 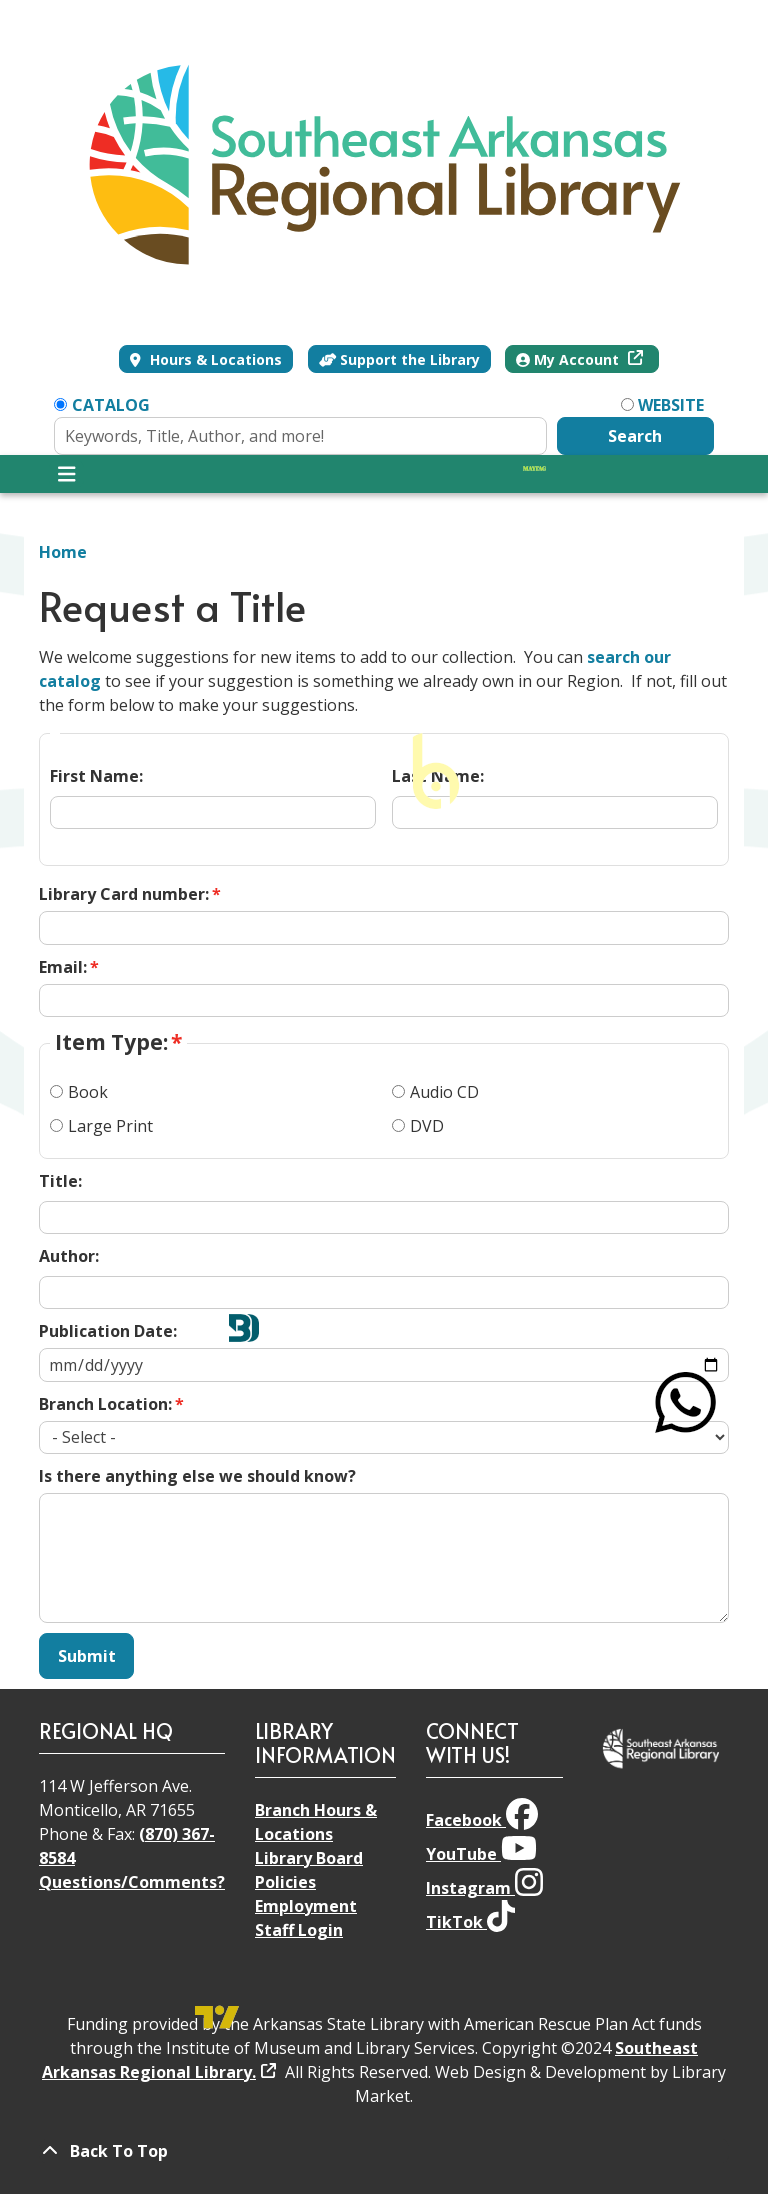 What do you see at coordinates (685, 1402) in the screenshot?
I see `open whatsapp messaging app` at bounding box center [685, 1402].